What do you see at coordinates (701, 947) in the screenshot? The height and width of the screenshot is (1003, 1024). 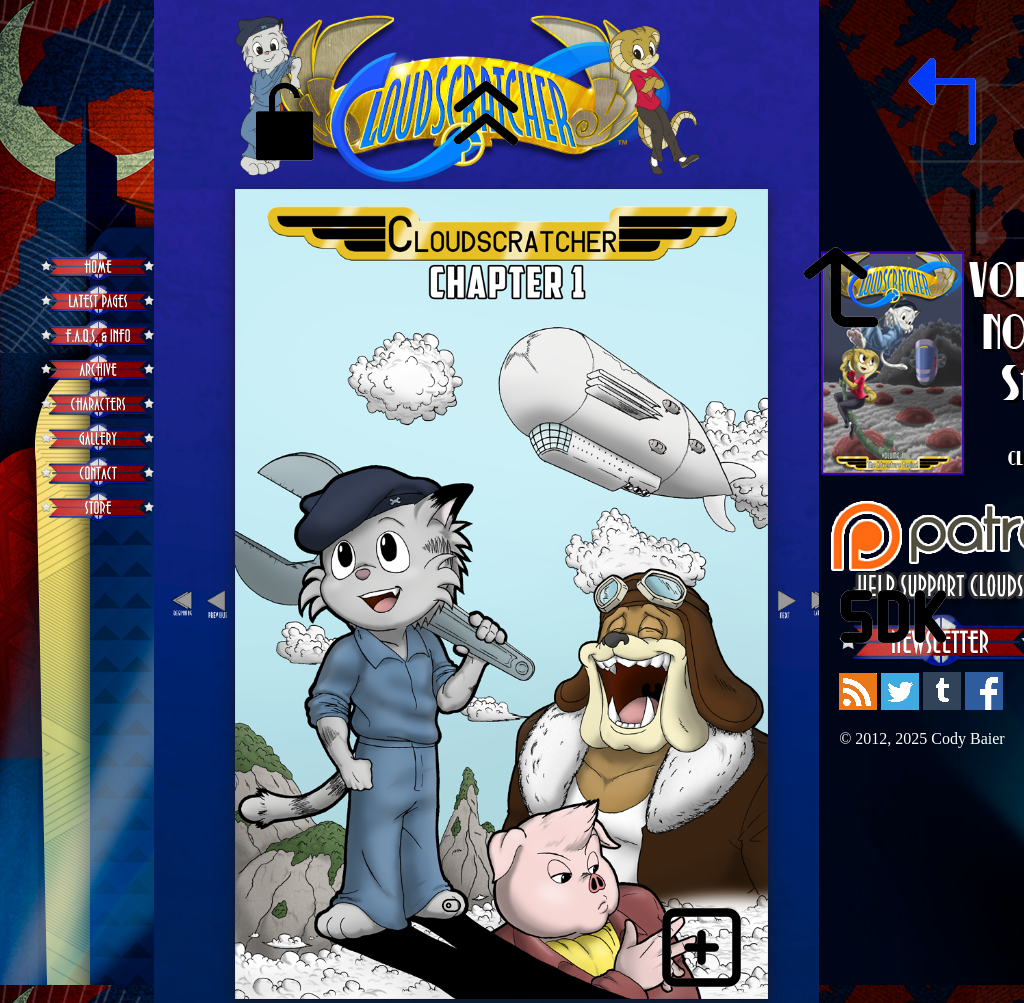 I see `add a new item or entry` at bounding box center [701, 947].